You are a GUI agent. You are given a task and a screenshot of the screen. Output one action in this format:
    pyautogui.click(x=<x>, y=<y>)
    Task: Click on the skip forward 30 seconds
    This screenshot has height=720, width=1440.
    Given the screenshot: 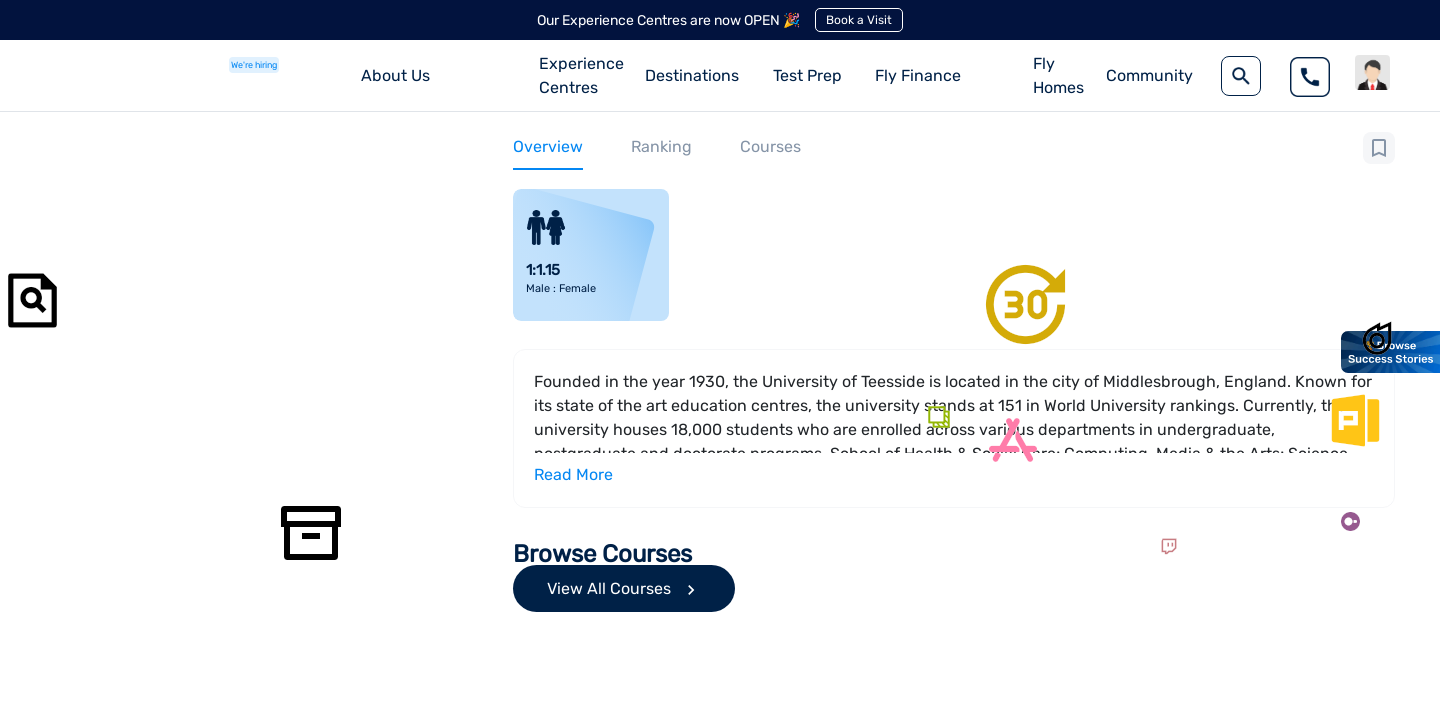 What is the action you would take?
    pyautogui.click(x=1025, y=304)
    